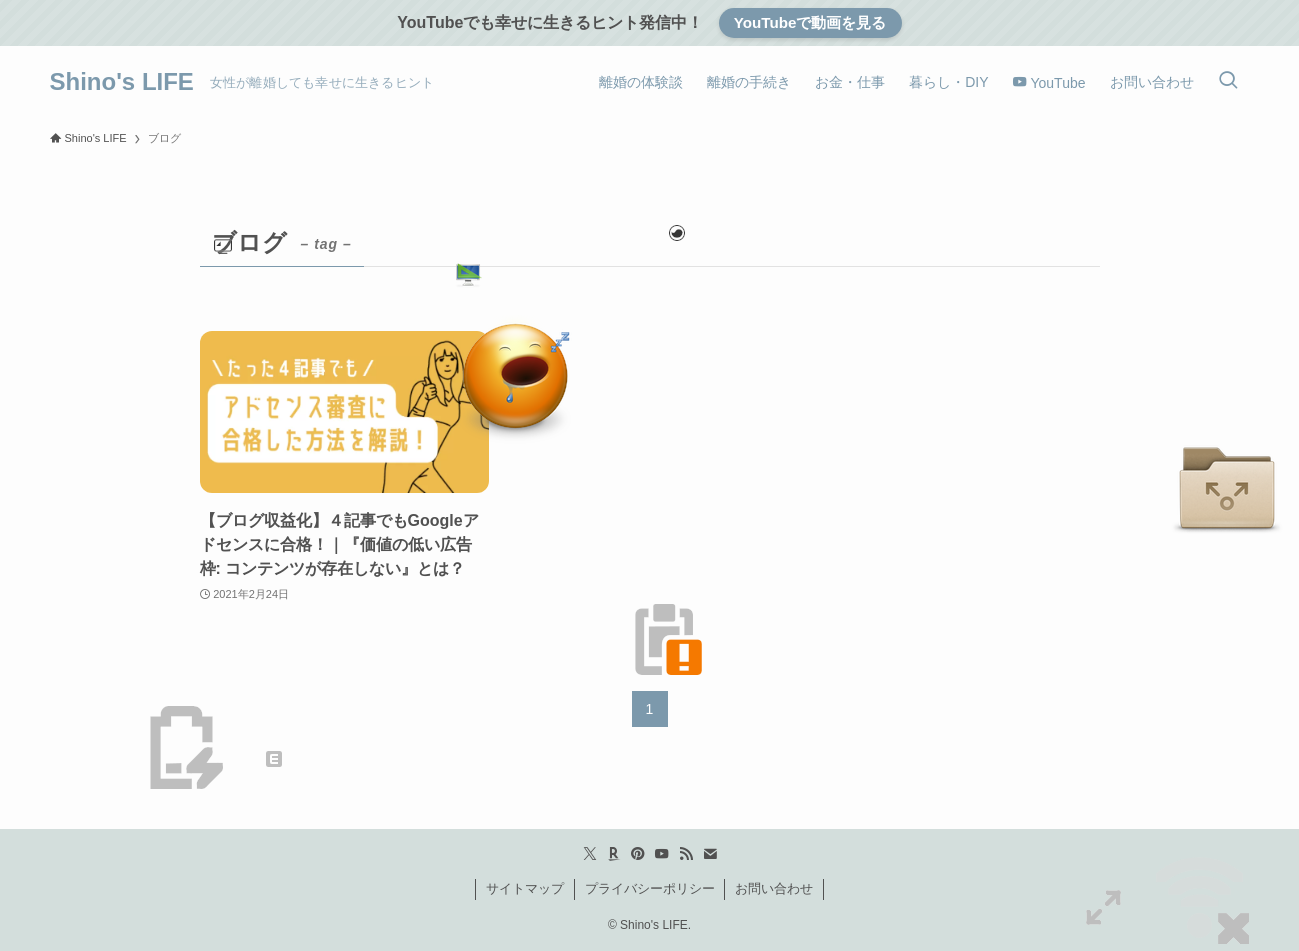  What do you see at coordinates (468, 274) in the screenshot?
I see `access display settings` at bounding box center [468, 274].